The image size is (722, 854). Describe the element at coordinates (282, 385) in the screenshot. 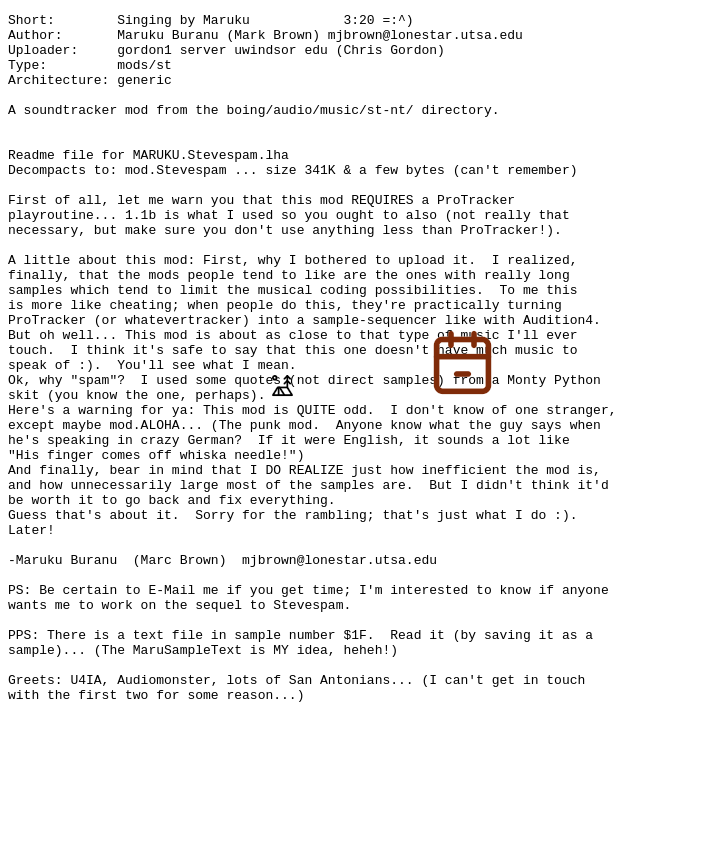

I see `explore camping or outdoor activities` at that location.